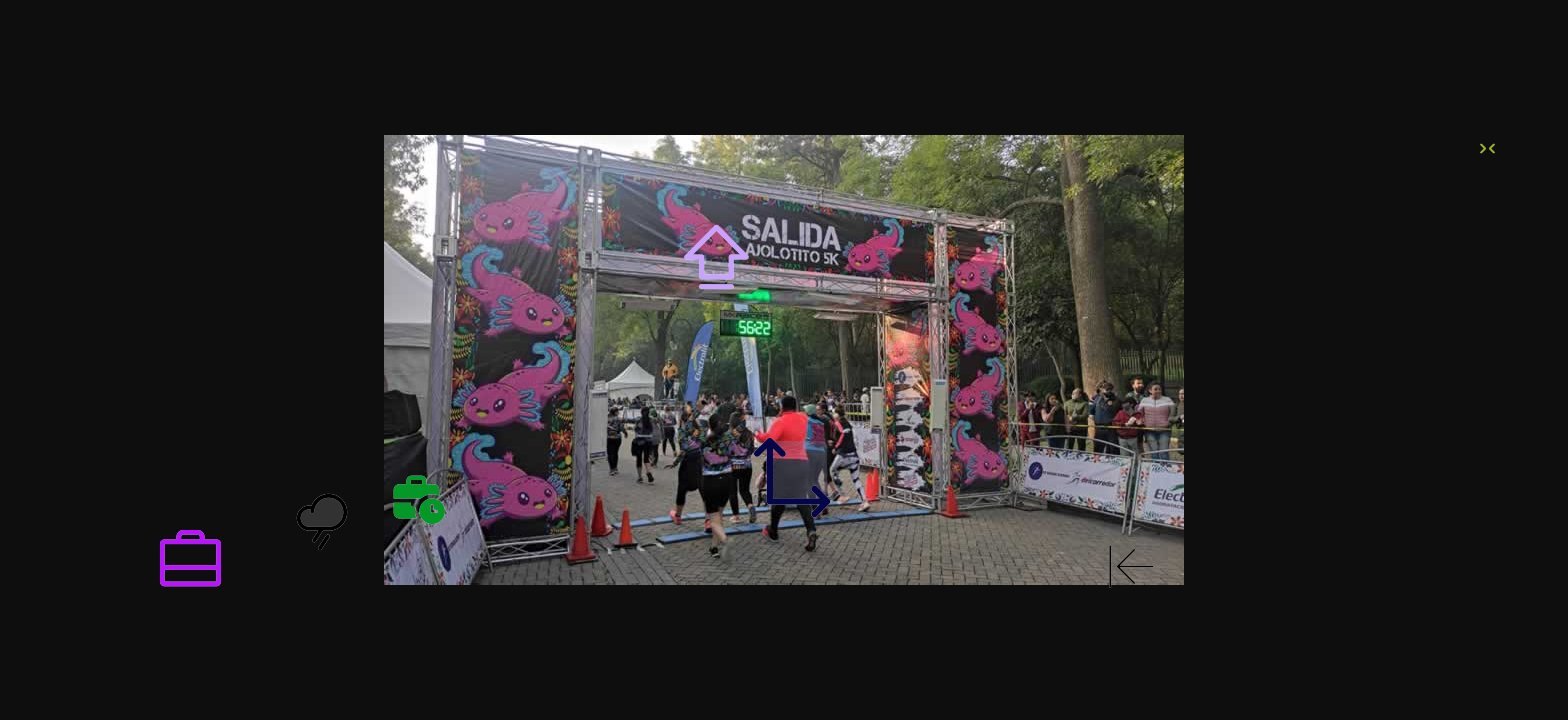 This screenshot has width=1568, height=720. Describe the element at coordinates (190, 560) in the screenshot. I see `access travel or trip settings` at that location.